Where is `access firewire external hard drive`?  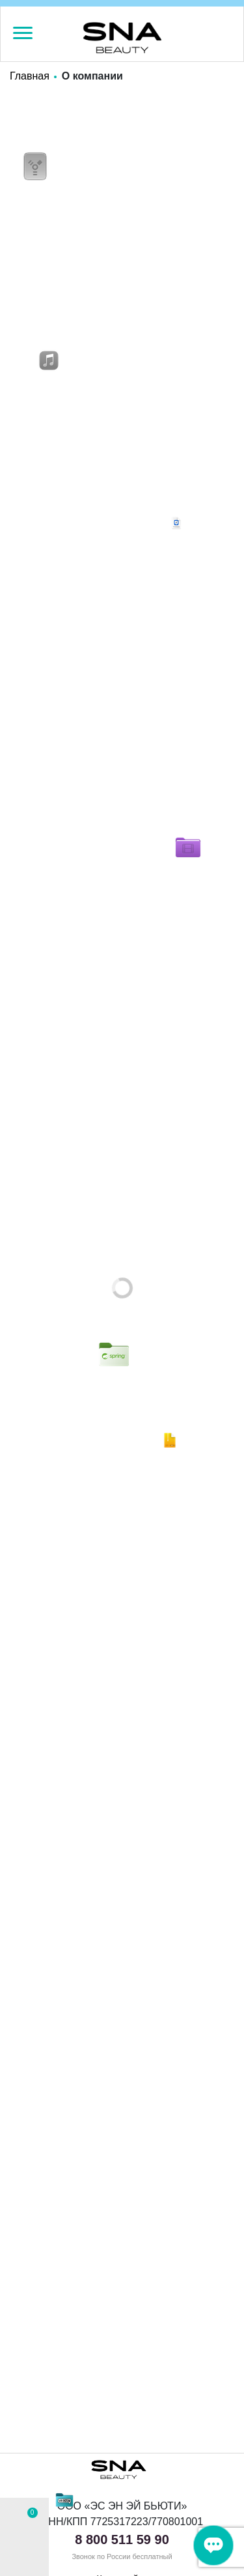 access firewire external hard drive is located at coordinates (35, 166).